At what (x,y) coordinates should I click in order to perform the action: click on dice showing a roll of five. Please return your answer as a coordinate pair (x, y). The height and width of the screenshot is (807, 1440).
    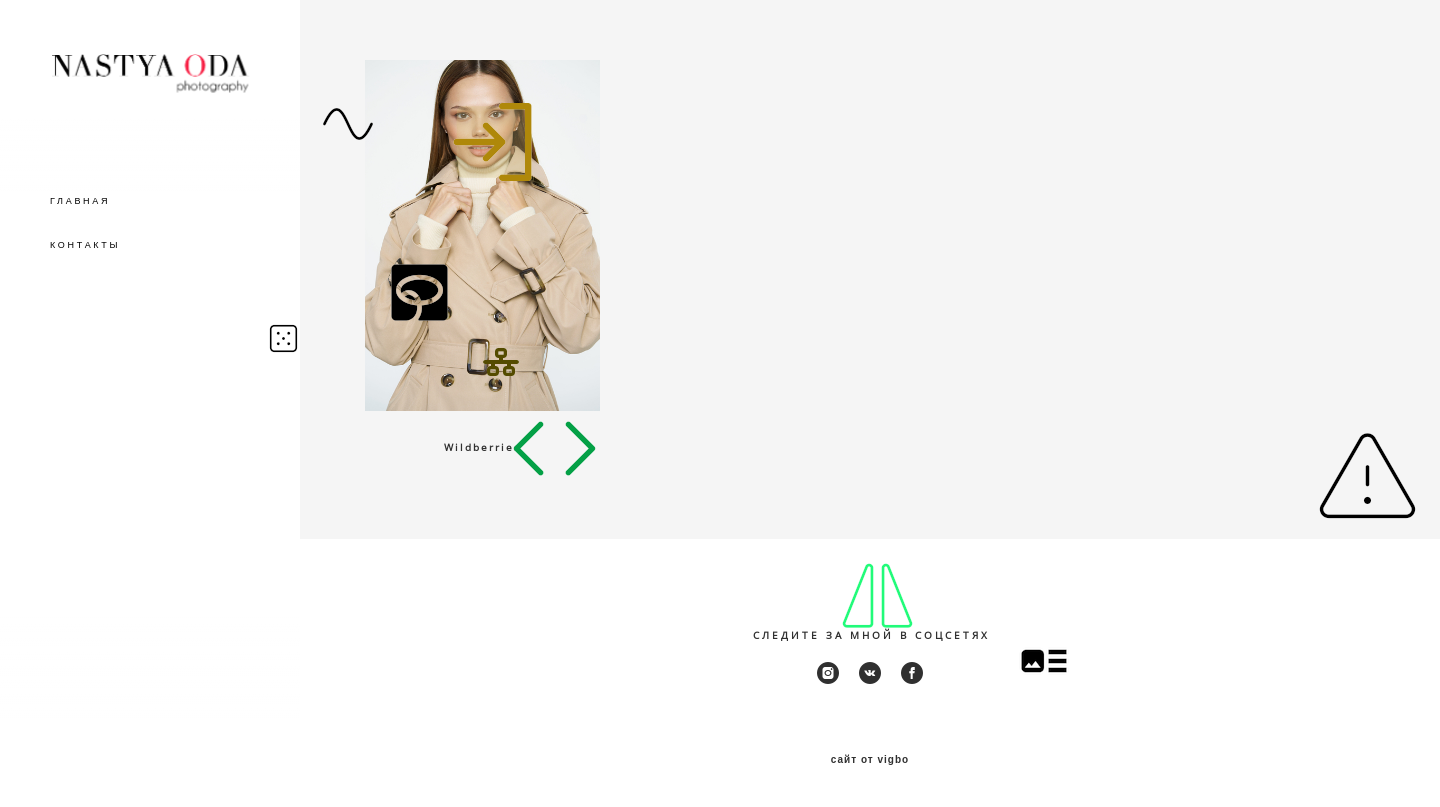
    Looking at the image, I should click on (283, 338).